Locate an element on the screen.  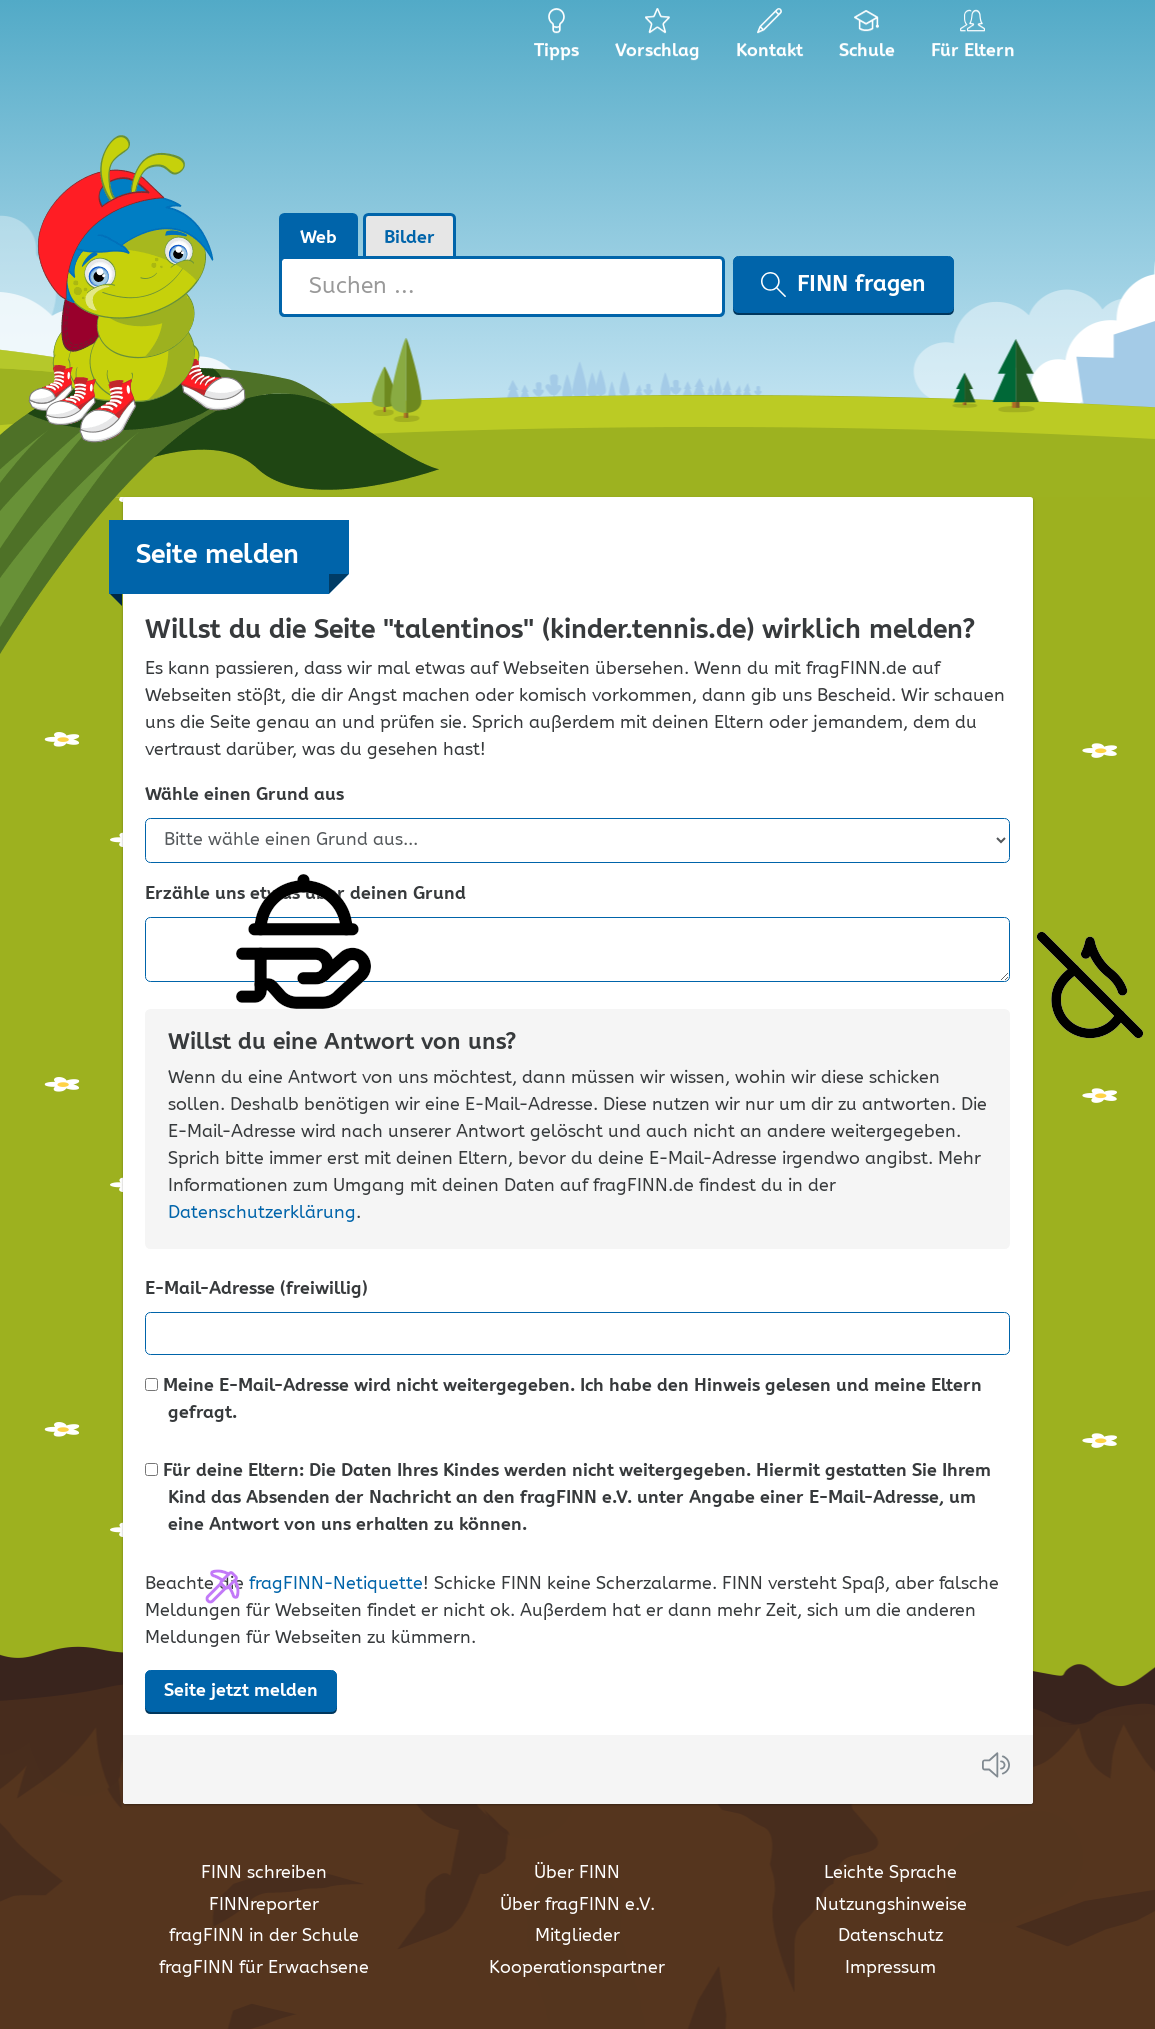
disable water or liquid detection is located at coordinates (1090, 985).